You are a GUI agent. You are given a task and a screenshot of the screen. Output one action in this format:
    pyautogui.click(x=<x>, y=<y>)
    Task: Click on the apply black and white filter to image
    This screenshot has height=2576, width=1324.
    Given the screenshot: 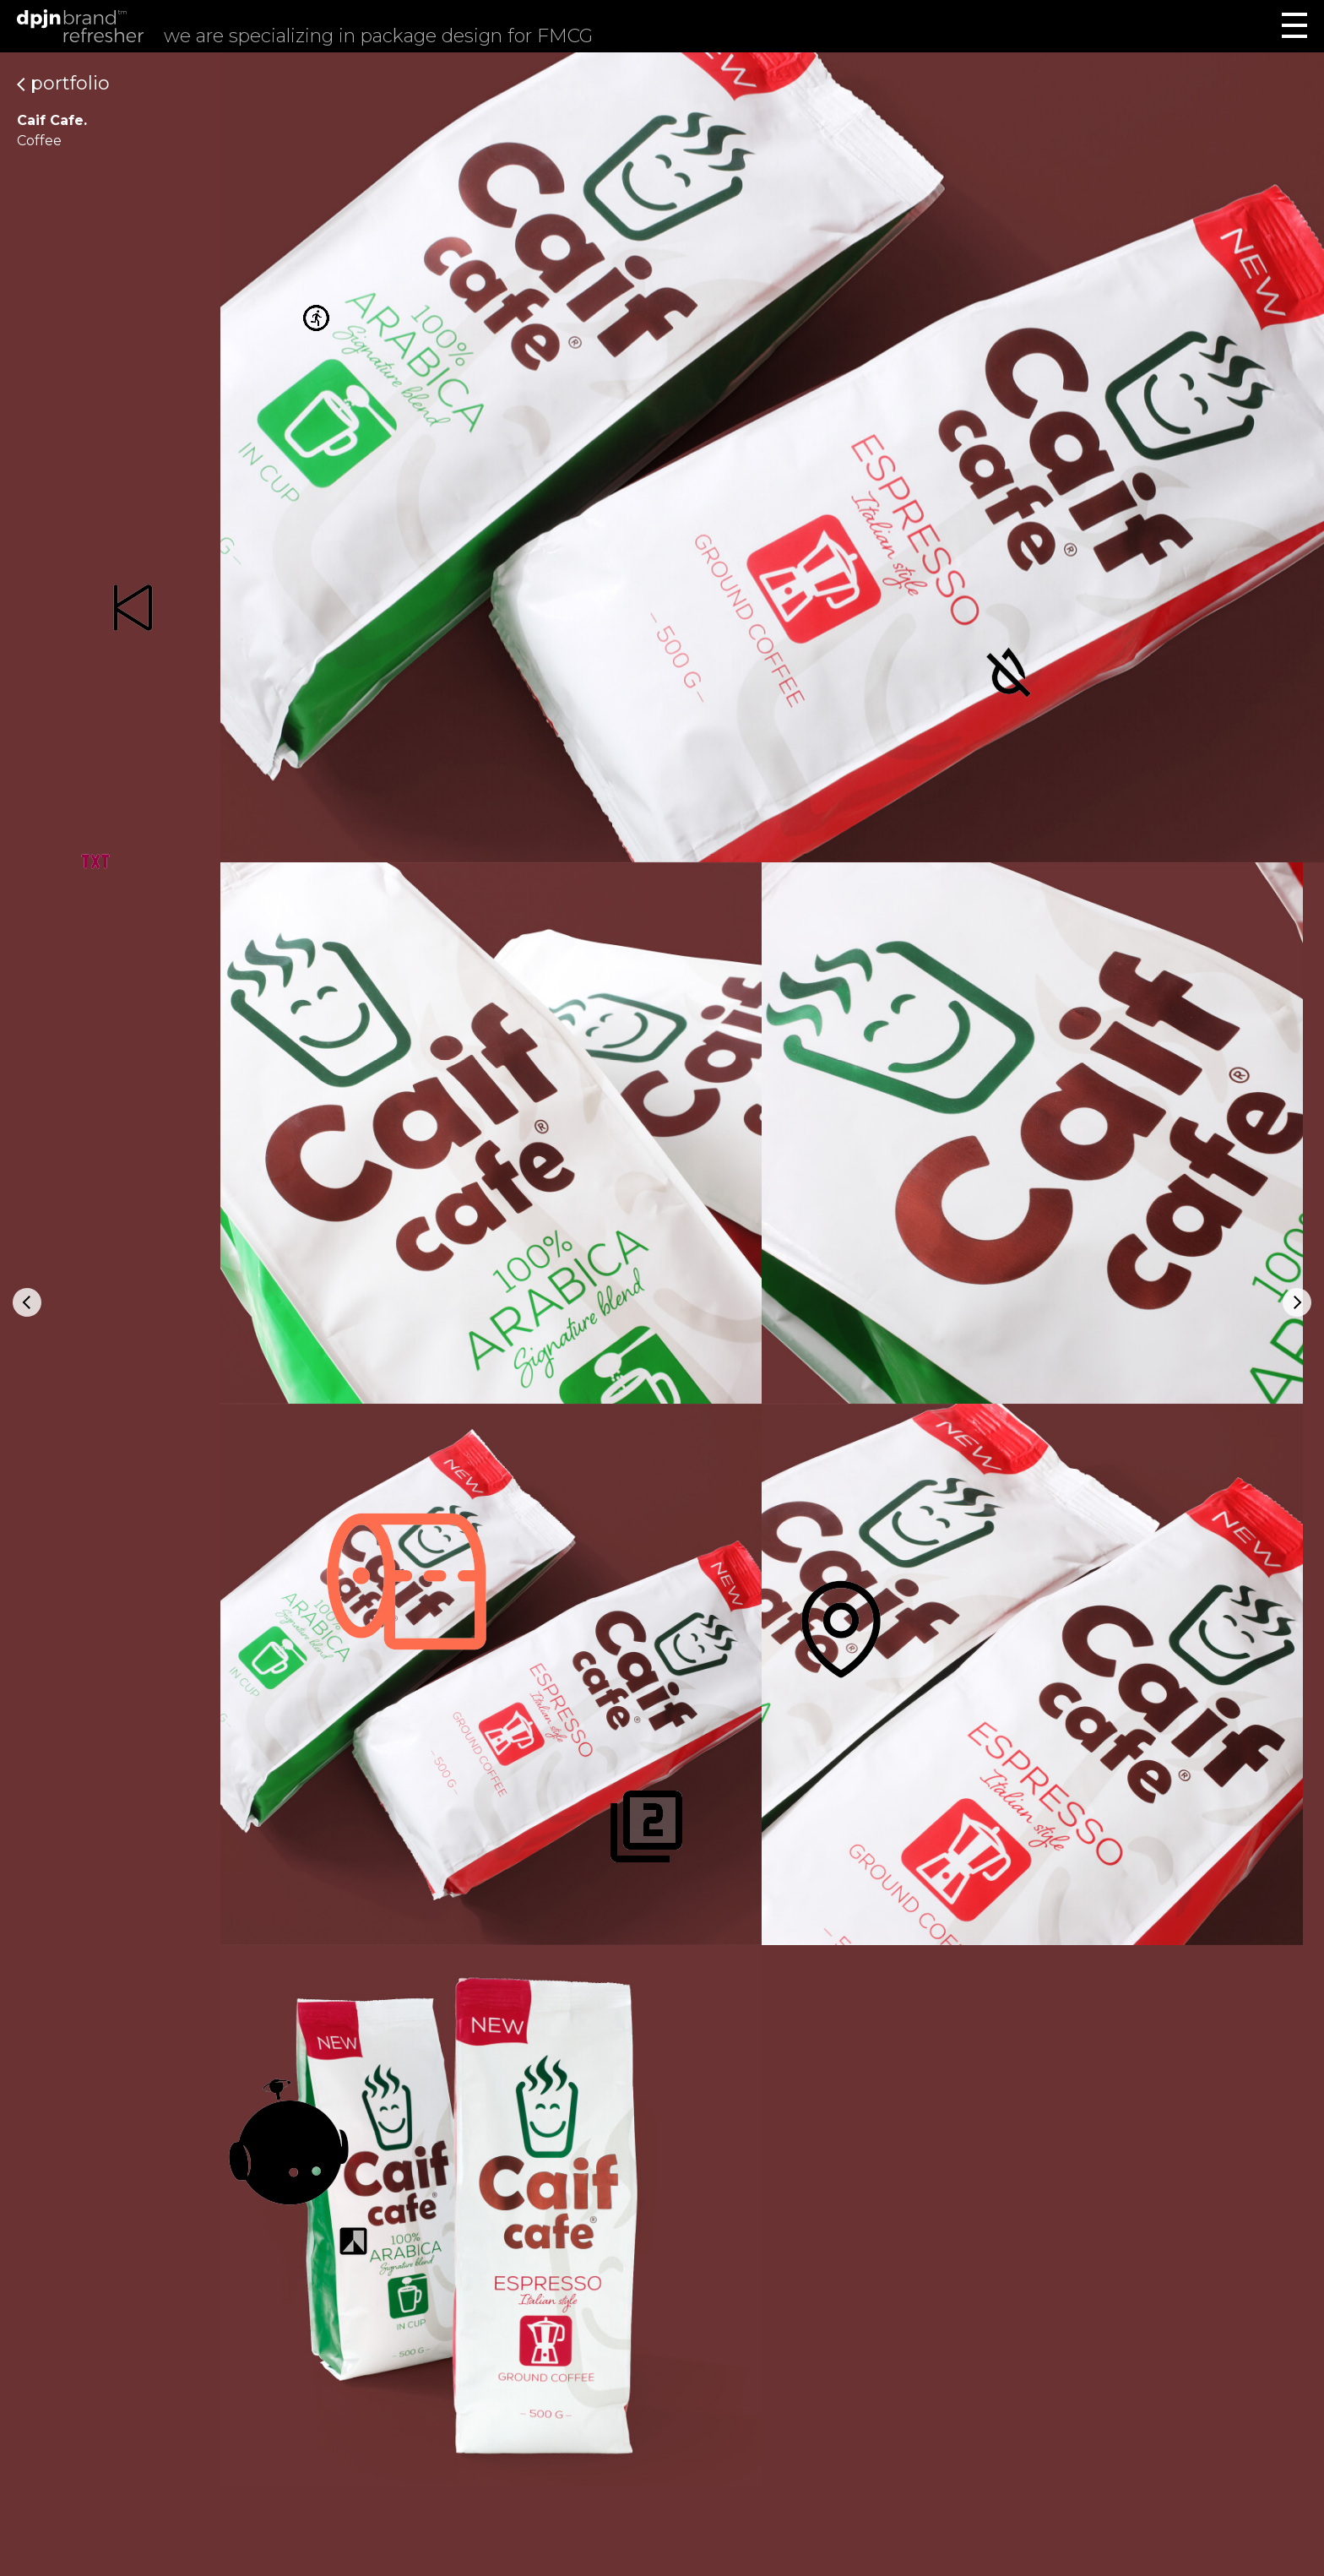 What is the action you would take?
    pyautogui.click(x=353, y=2241)
    